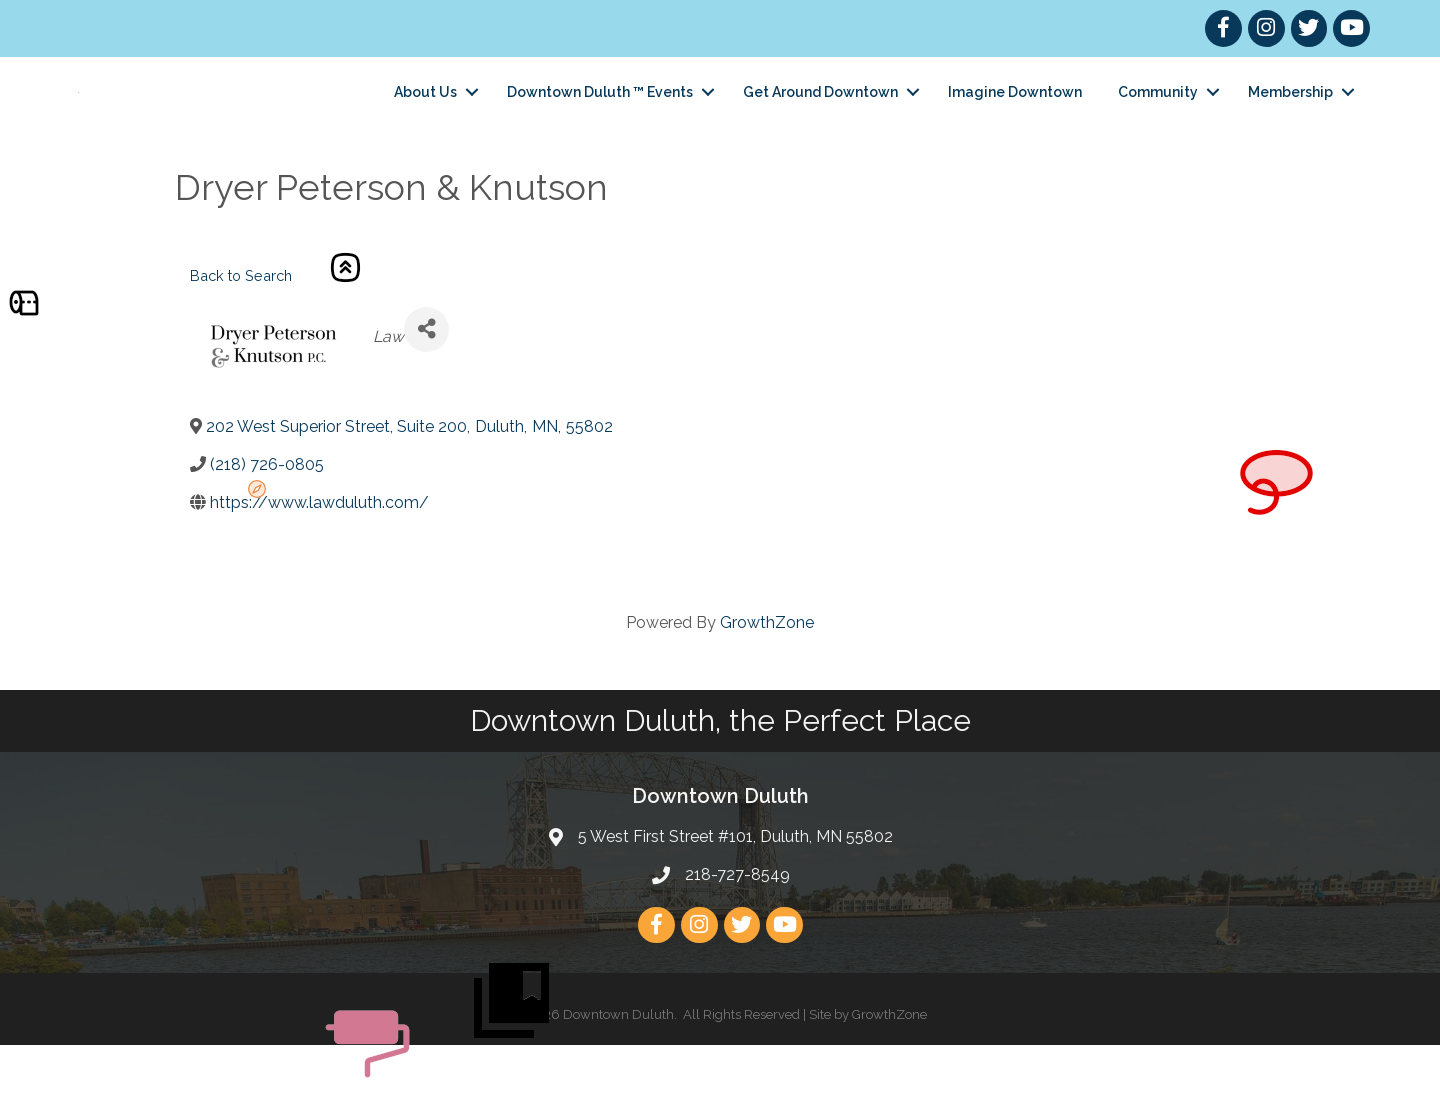 The image size is (1440, 1096). Describe the element at coordinates (367, 1038) in the screenshot. I see `customize theme or appearance settings` at that location.